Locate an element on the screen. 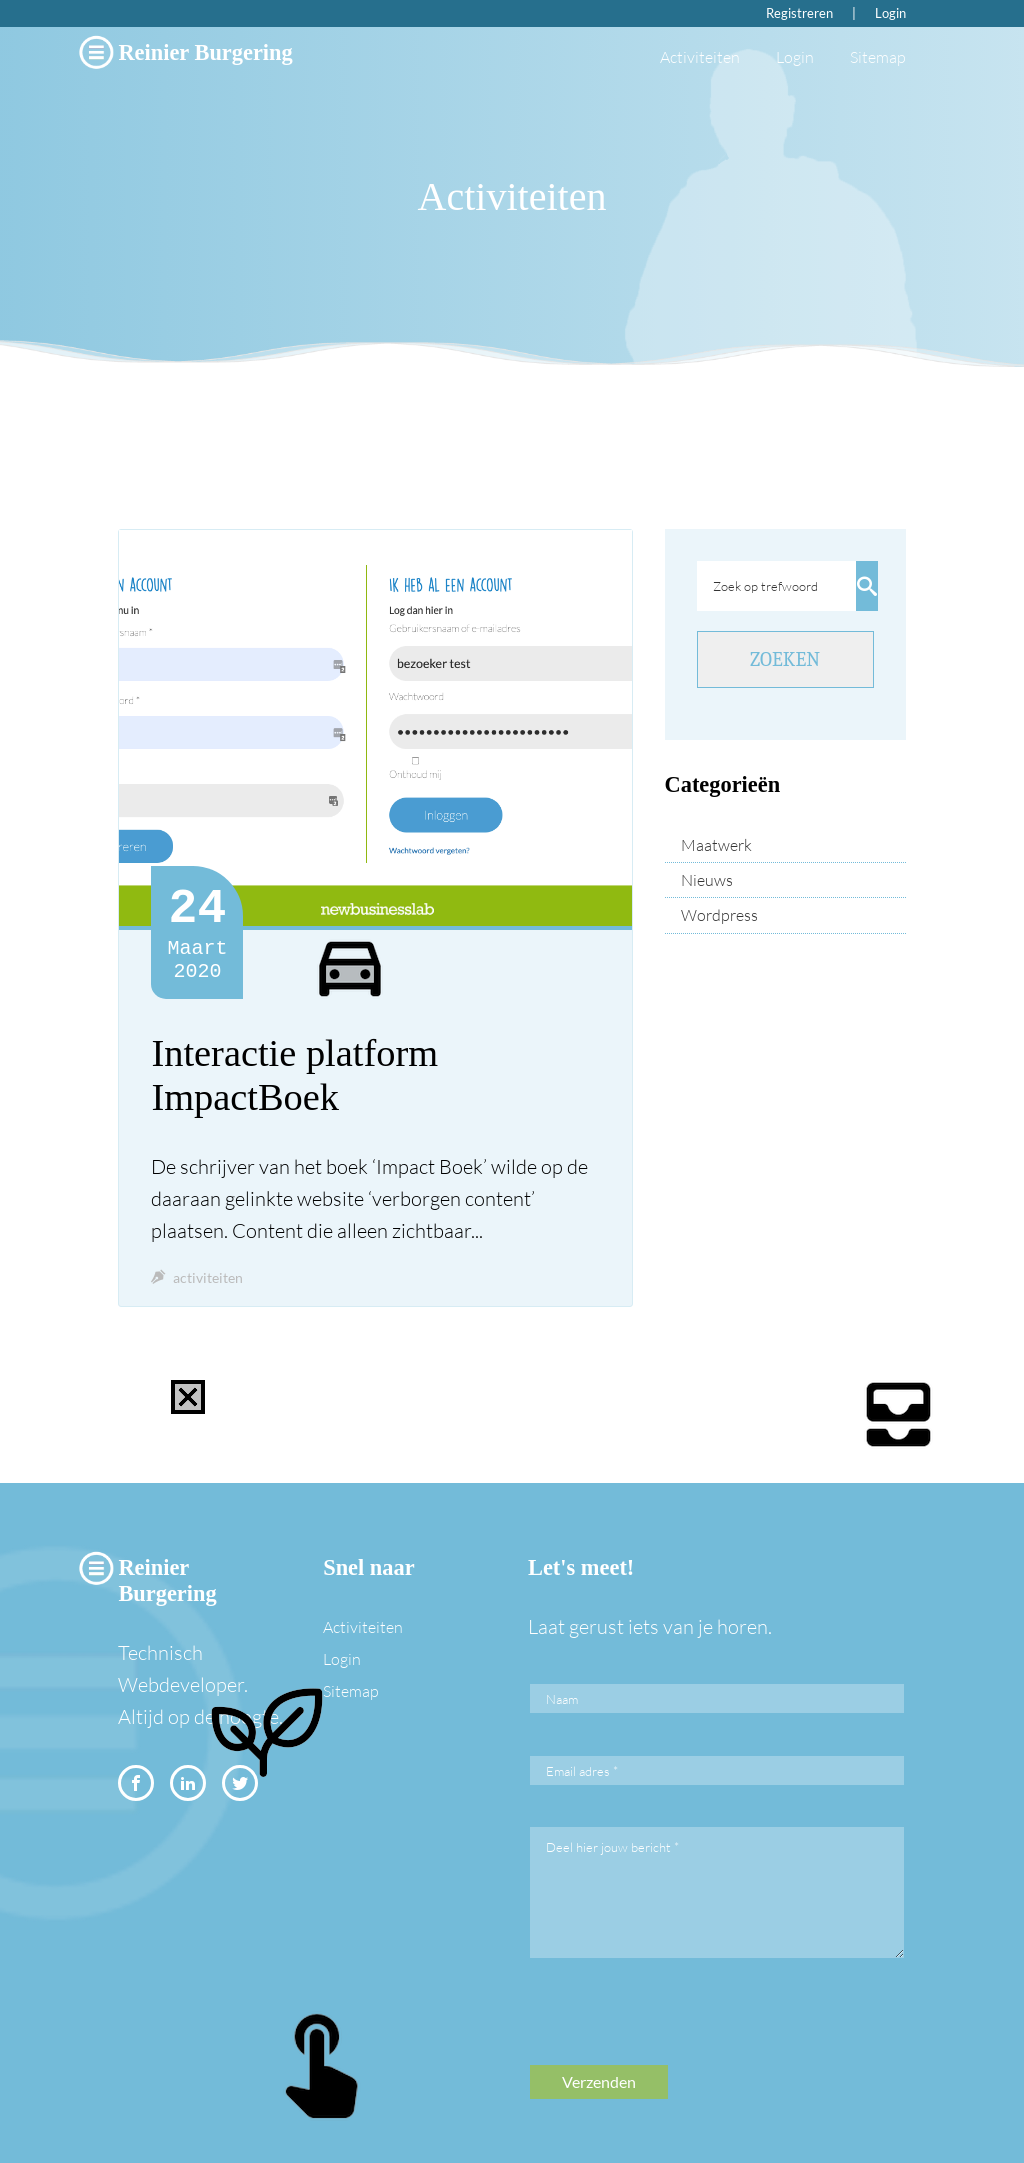  time to leave reminder for your commute is located at coordinates (350, 969).